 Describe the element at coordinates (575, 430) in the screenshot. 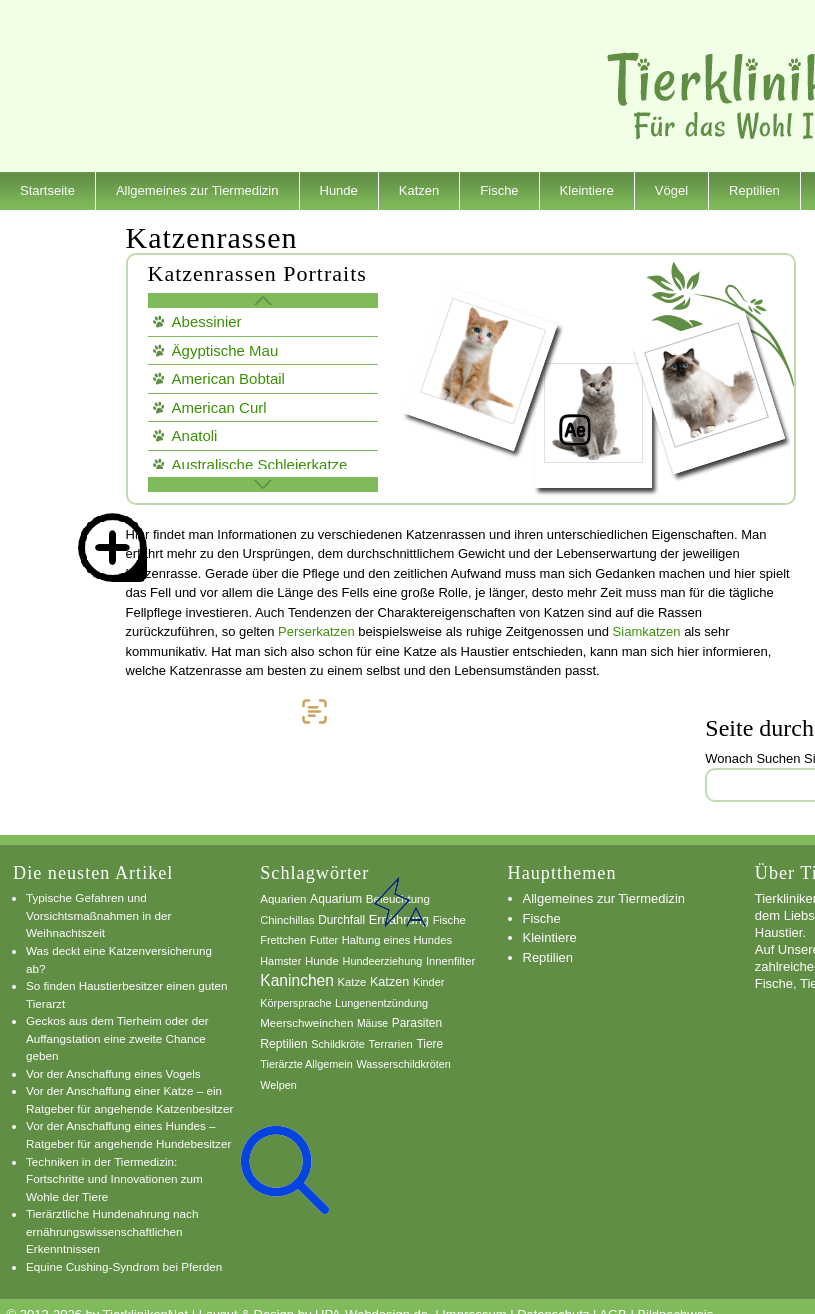

I see `open Adobe After Effects` at that location.